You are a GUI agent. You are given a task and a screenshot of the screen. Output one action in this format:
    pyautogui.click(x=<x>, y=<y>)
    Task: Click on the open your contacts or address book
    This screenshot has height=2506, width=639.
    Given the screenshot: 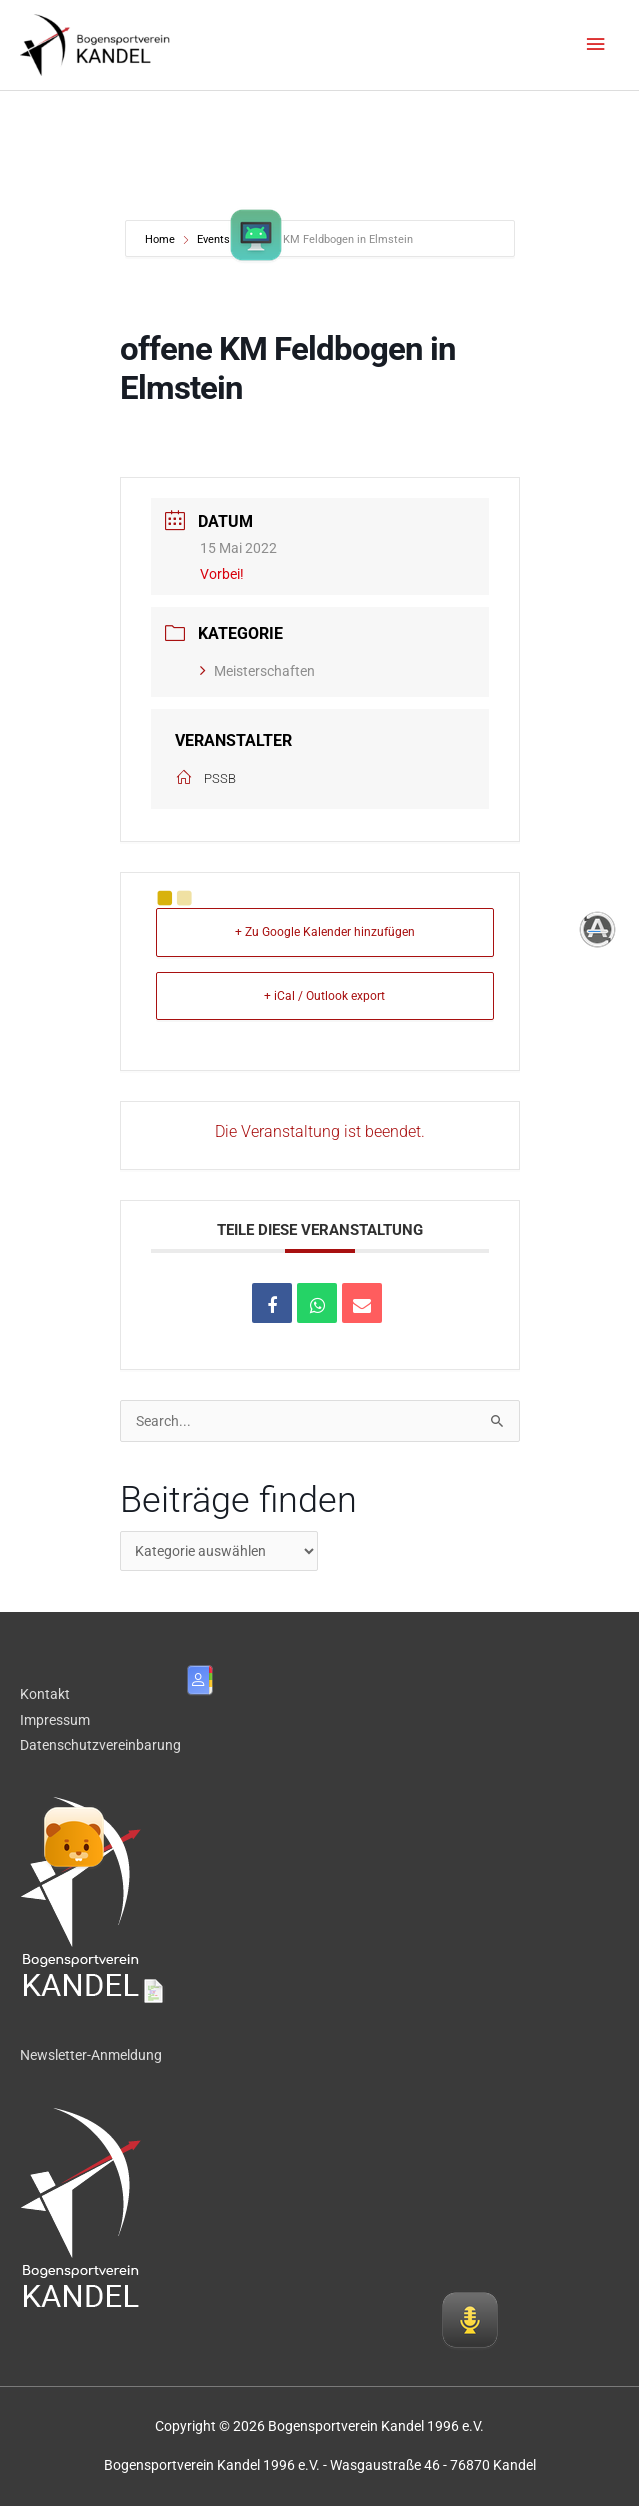 What is the action you would take?
    pyautogui.click(x=200, y=1680)
    